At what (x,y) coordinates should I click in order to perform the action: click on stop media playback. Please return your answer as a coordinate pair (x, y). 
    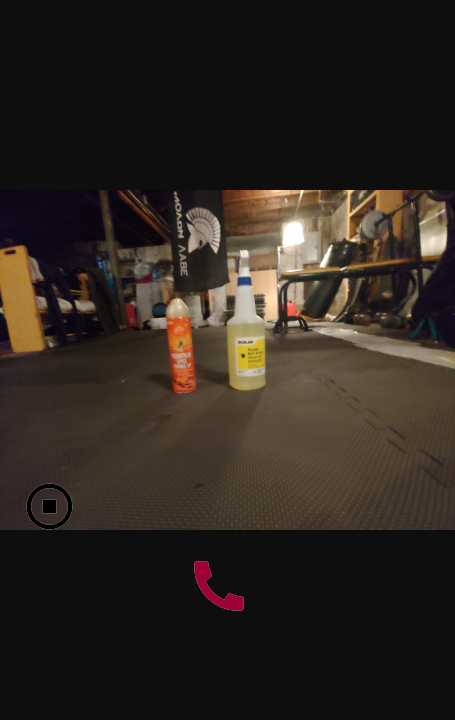
    Looking at the image, I should click on (49, 506).